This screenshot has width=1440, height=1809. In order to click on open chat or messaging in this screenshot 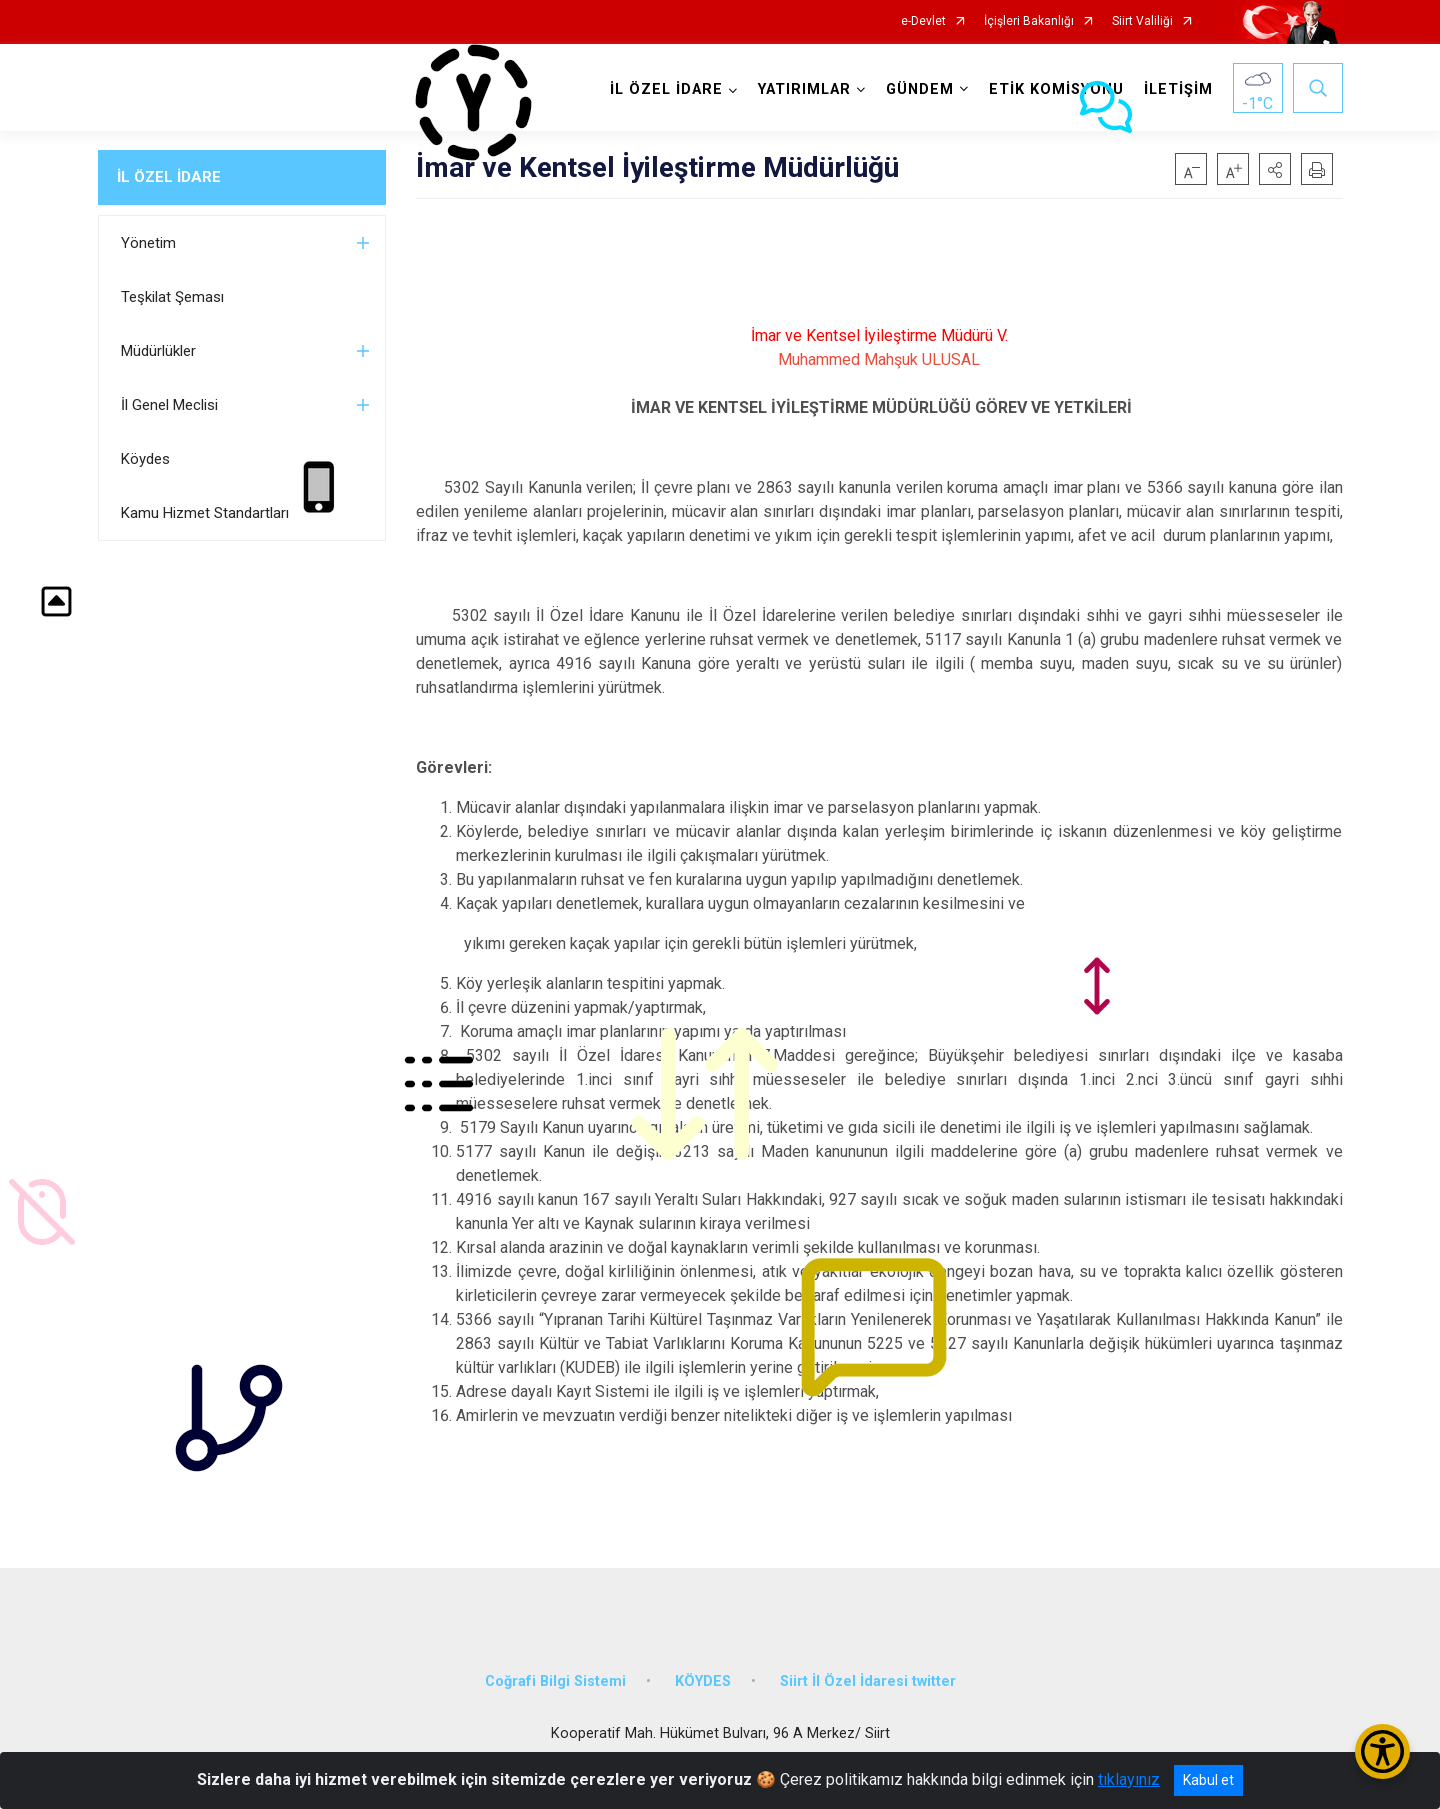, I will do `click(874, 1324)`.